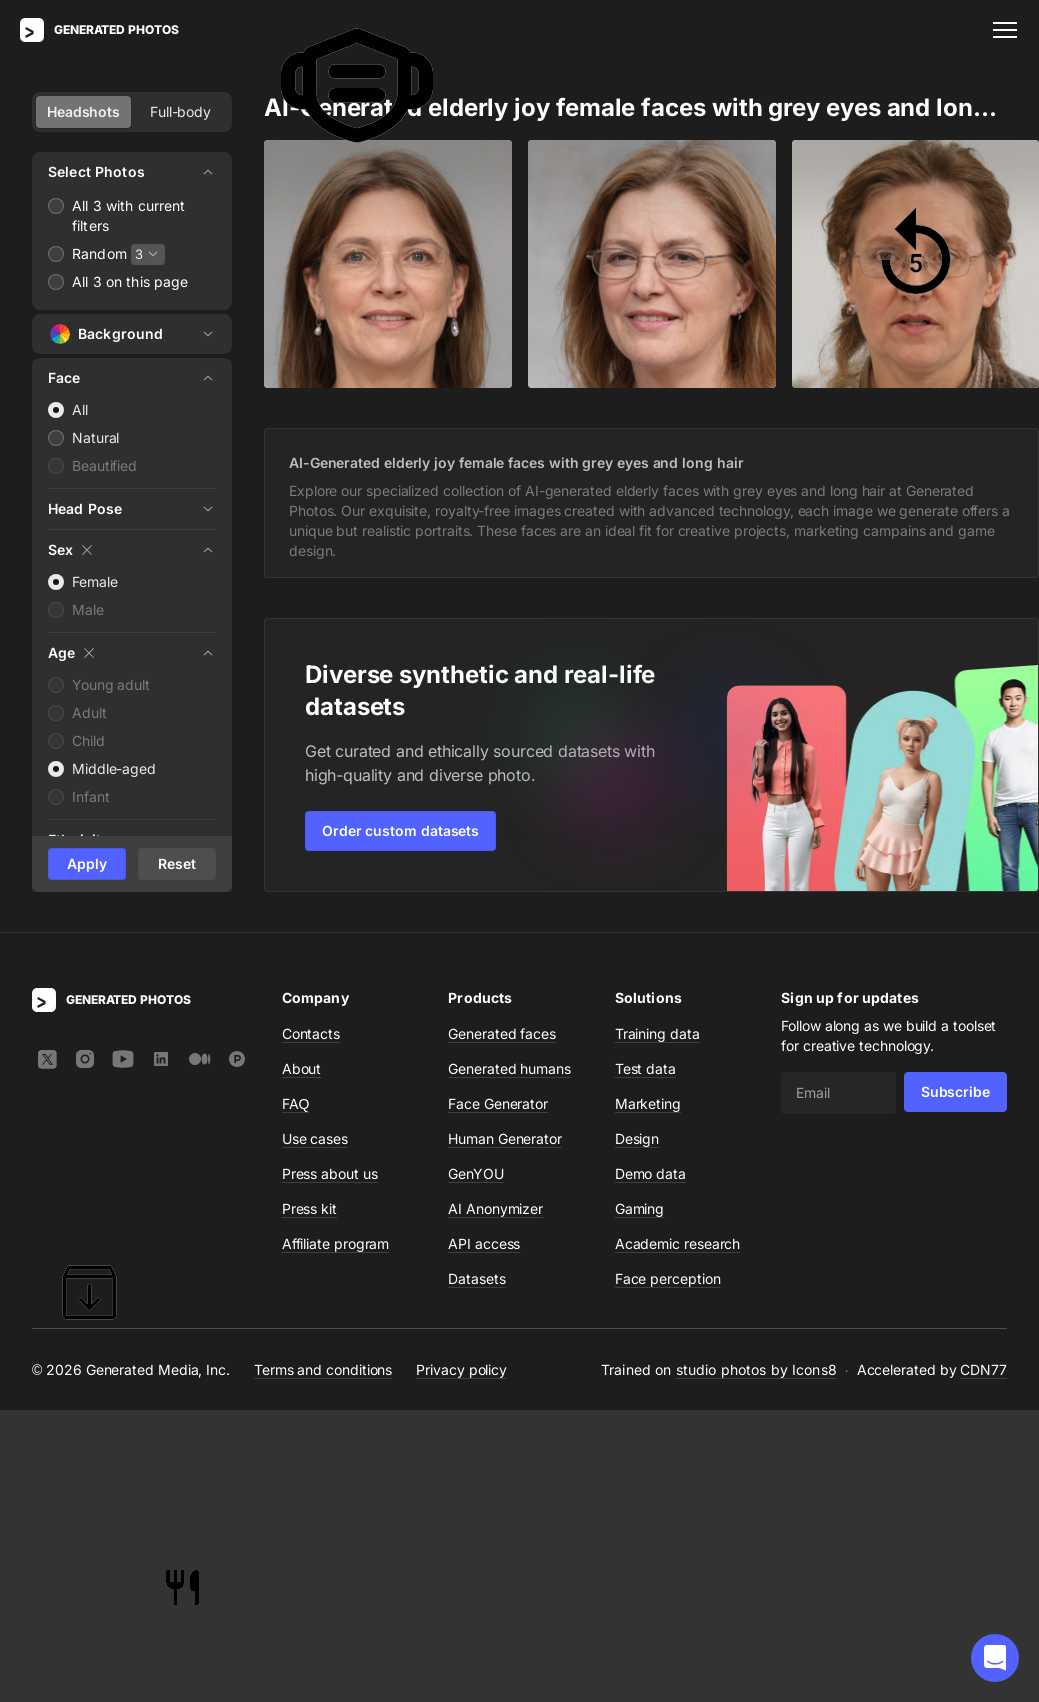 The width and height of the screenshot is (1039, 1702). Describe the element at coordinates (357, 88) in the screenshot. I see `indicates mask required or health safety guidelines` at that location.